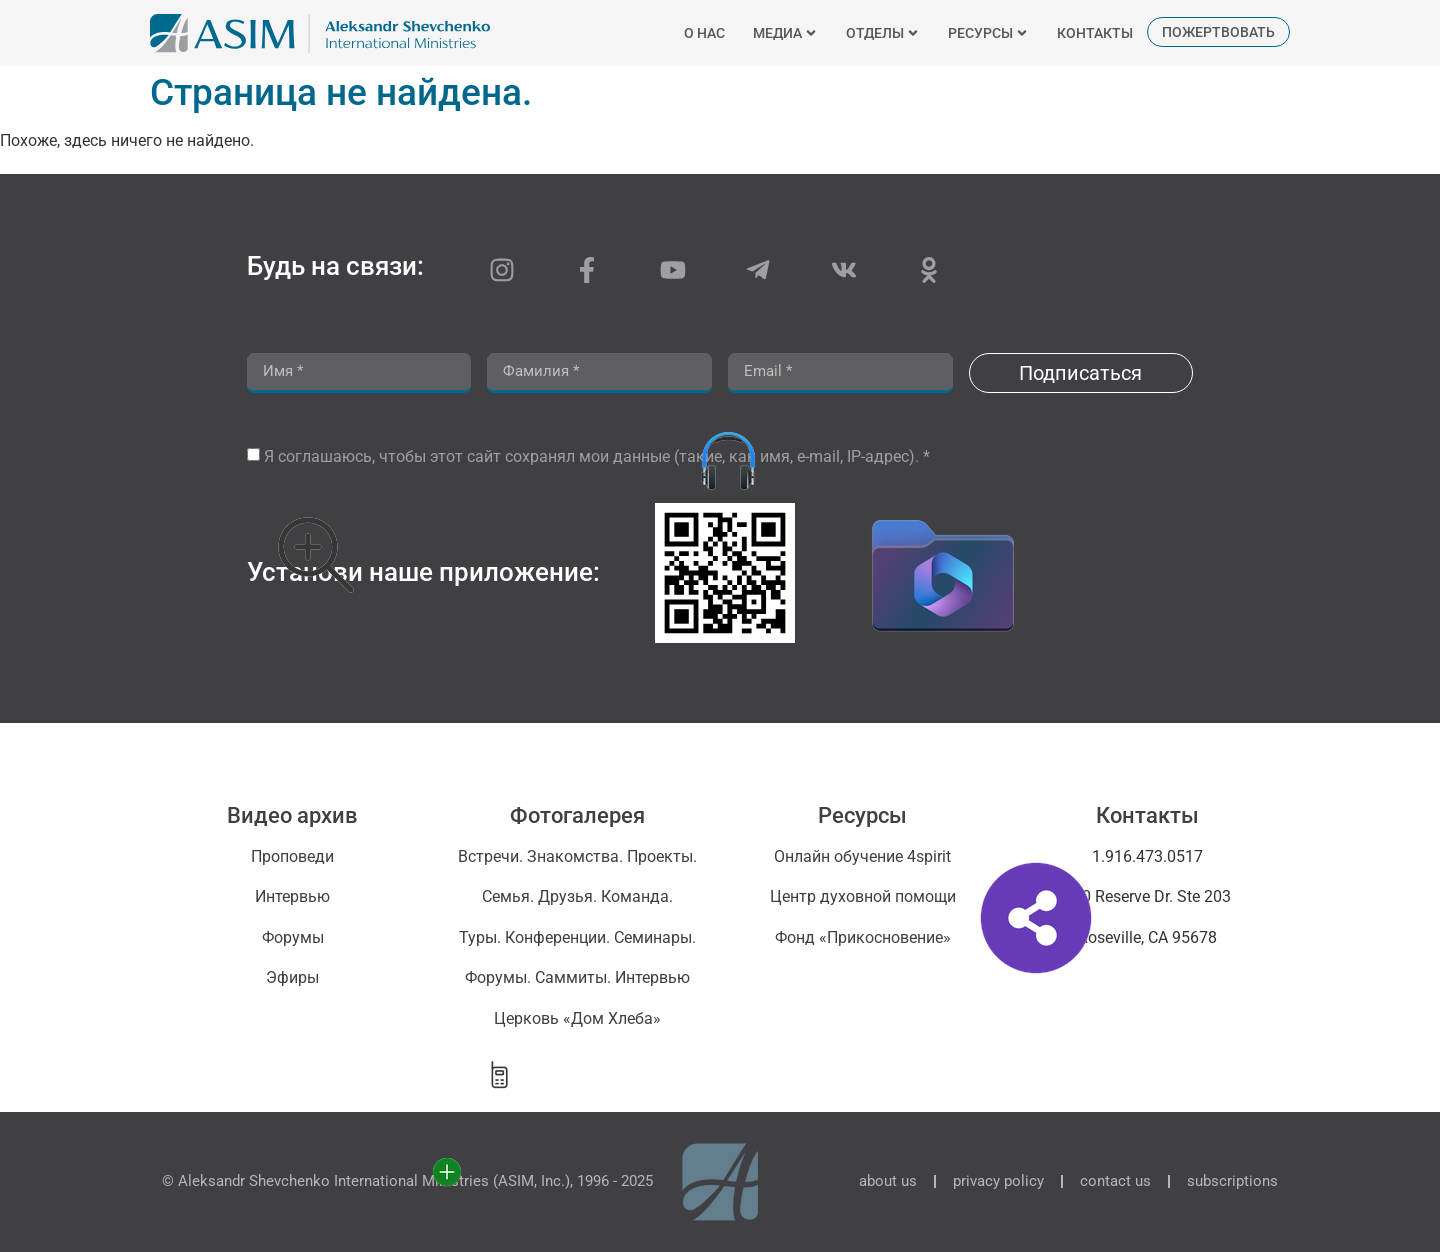 This screenshot has width=1440, height=1252. Describe the element at coordinates (316, 555) in the screenshot. I see `zoom in or increase magnification` at that location.